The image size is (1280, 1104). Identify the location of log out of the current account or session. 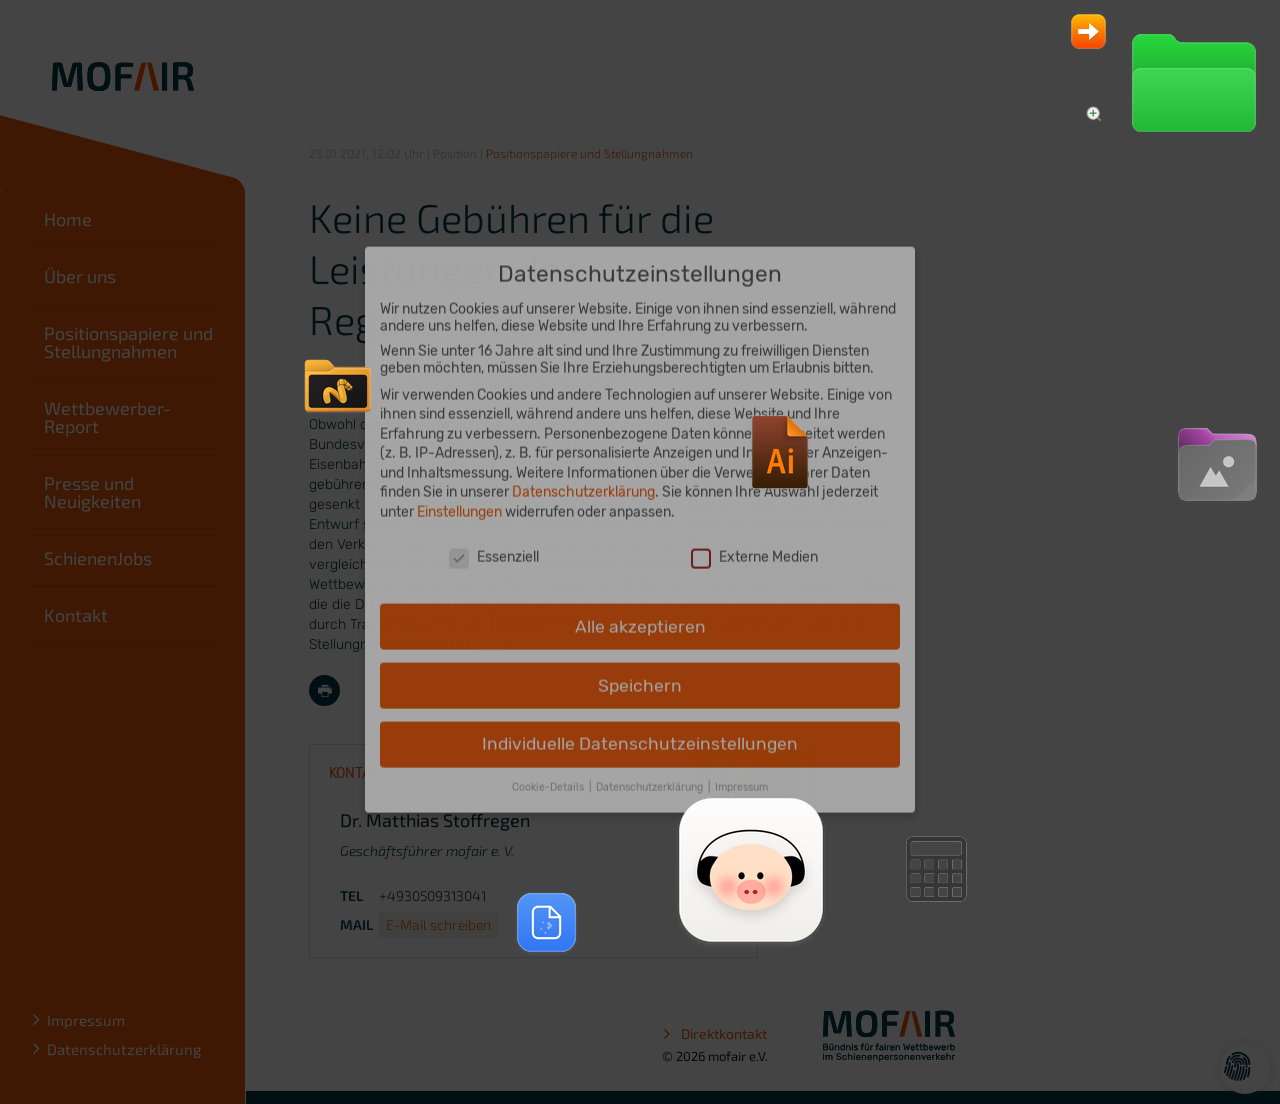
(1088, 31).